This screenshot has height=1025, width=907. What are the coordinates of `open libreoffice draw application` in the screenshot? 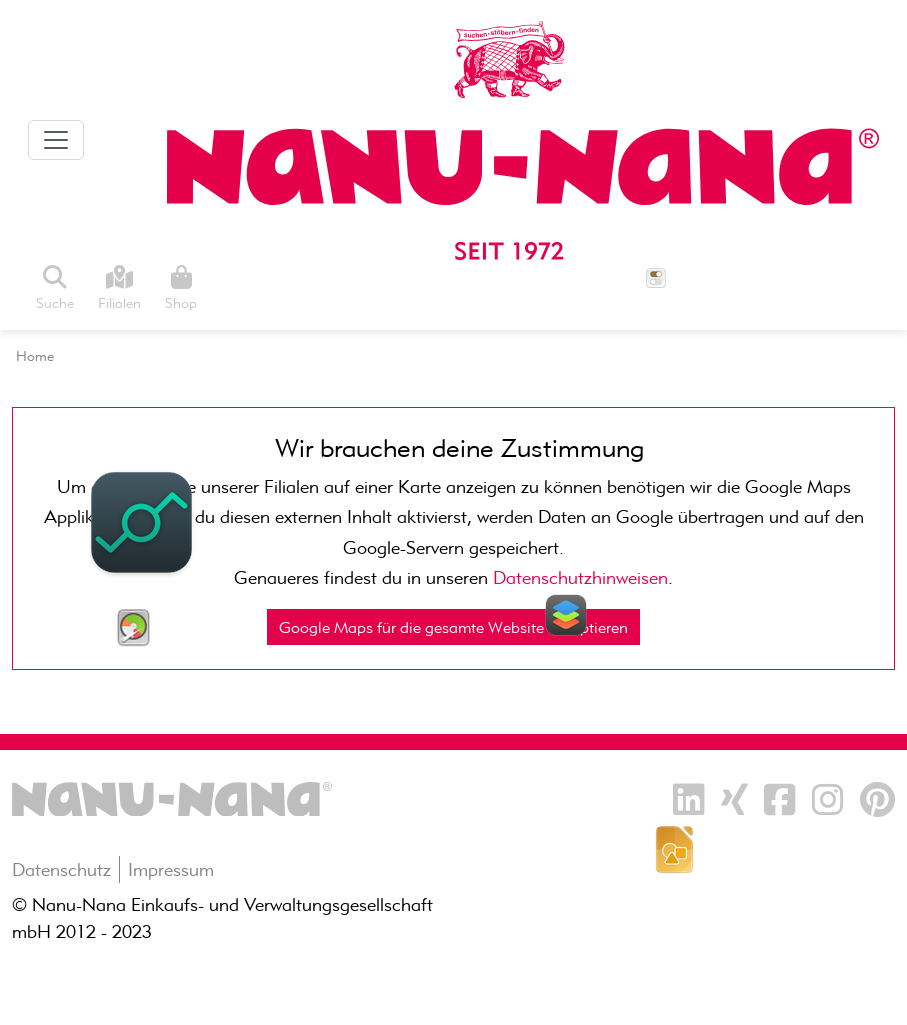 It's located at (674, 849).